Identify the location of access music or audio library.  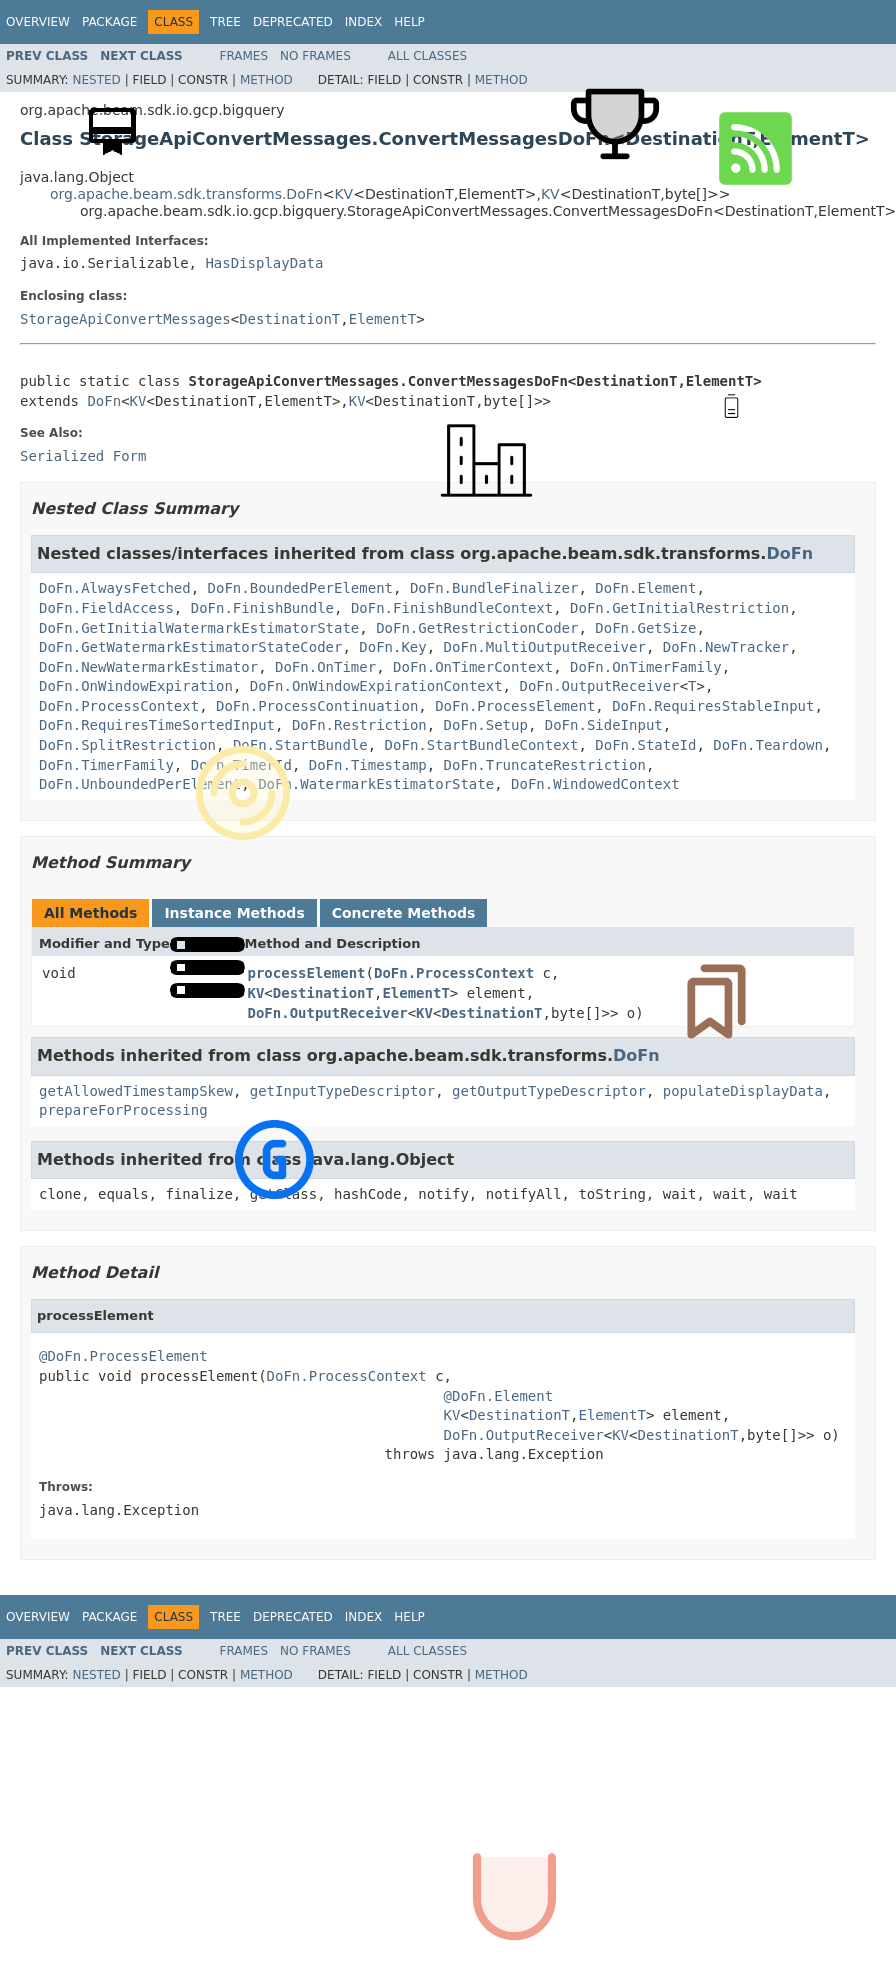
(243, 793).